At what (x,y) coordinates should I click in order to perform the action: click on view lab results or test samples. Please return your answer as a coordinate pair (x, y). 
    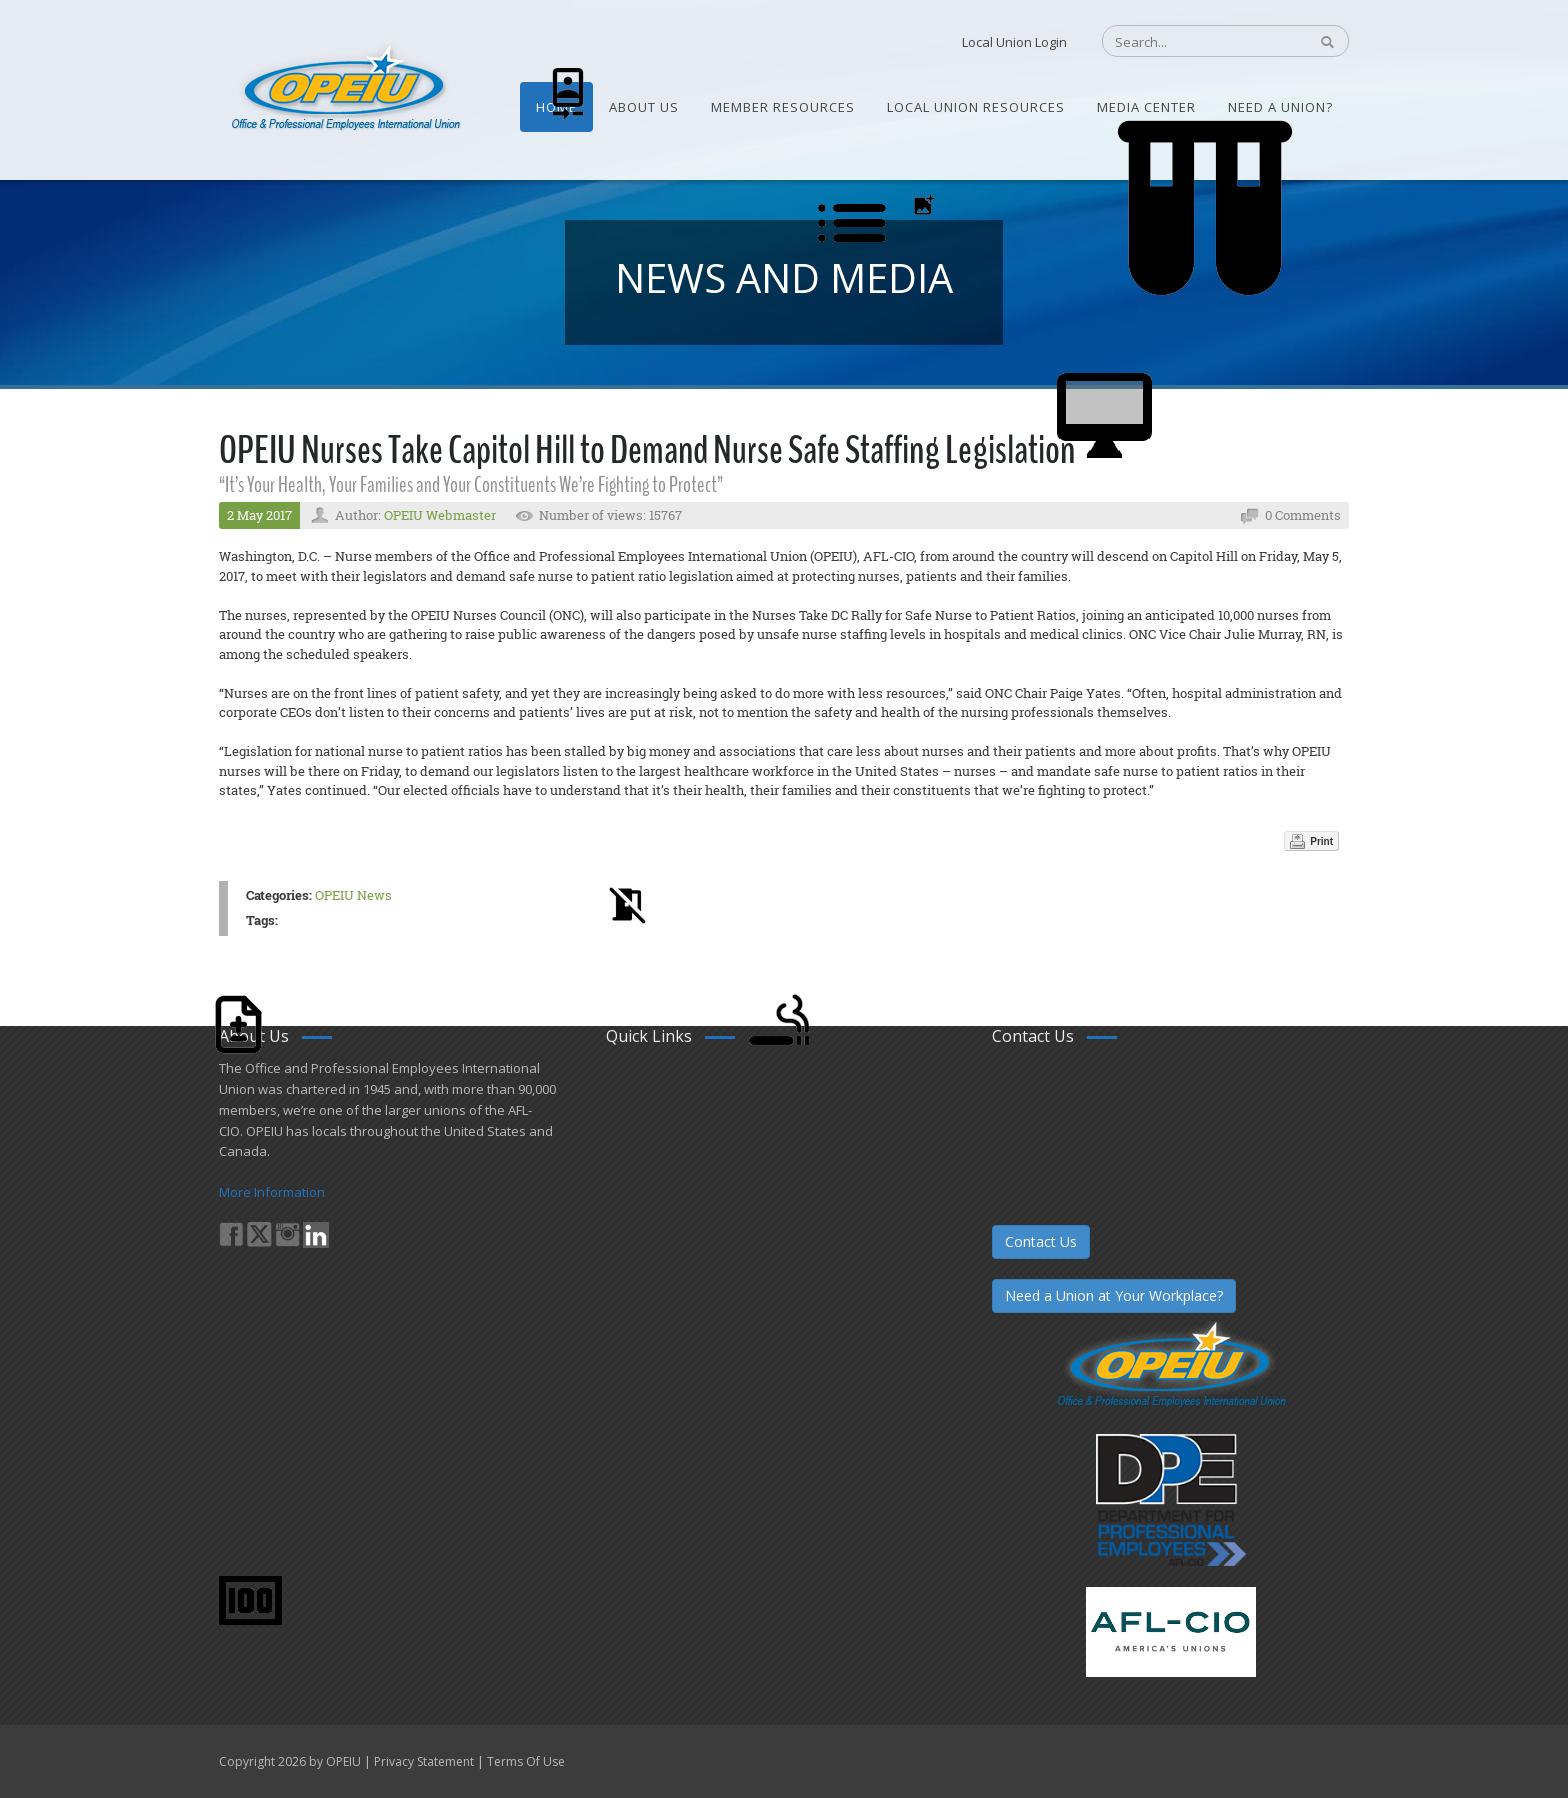
    Looking at the image, I should click on (1205, 208).